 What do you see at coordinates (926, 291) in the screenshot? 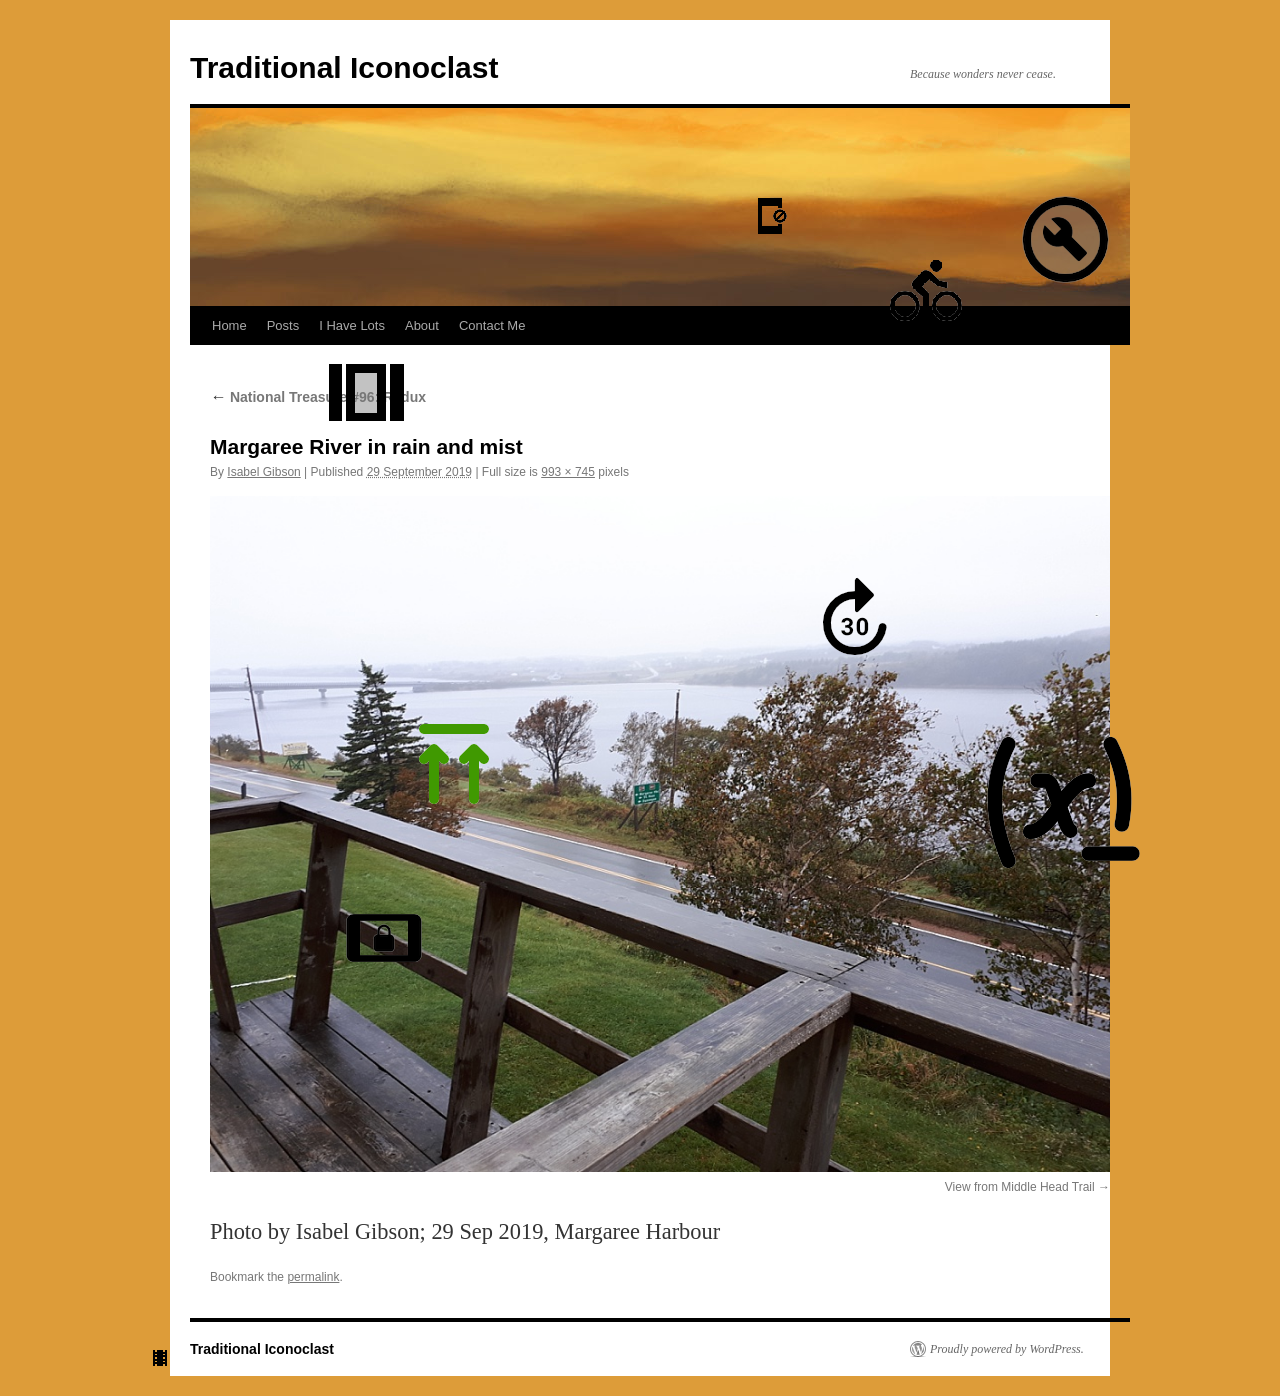
I see `get cycling directions` at bounding box center [926, 291].